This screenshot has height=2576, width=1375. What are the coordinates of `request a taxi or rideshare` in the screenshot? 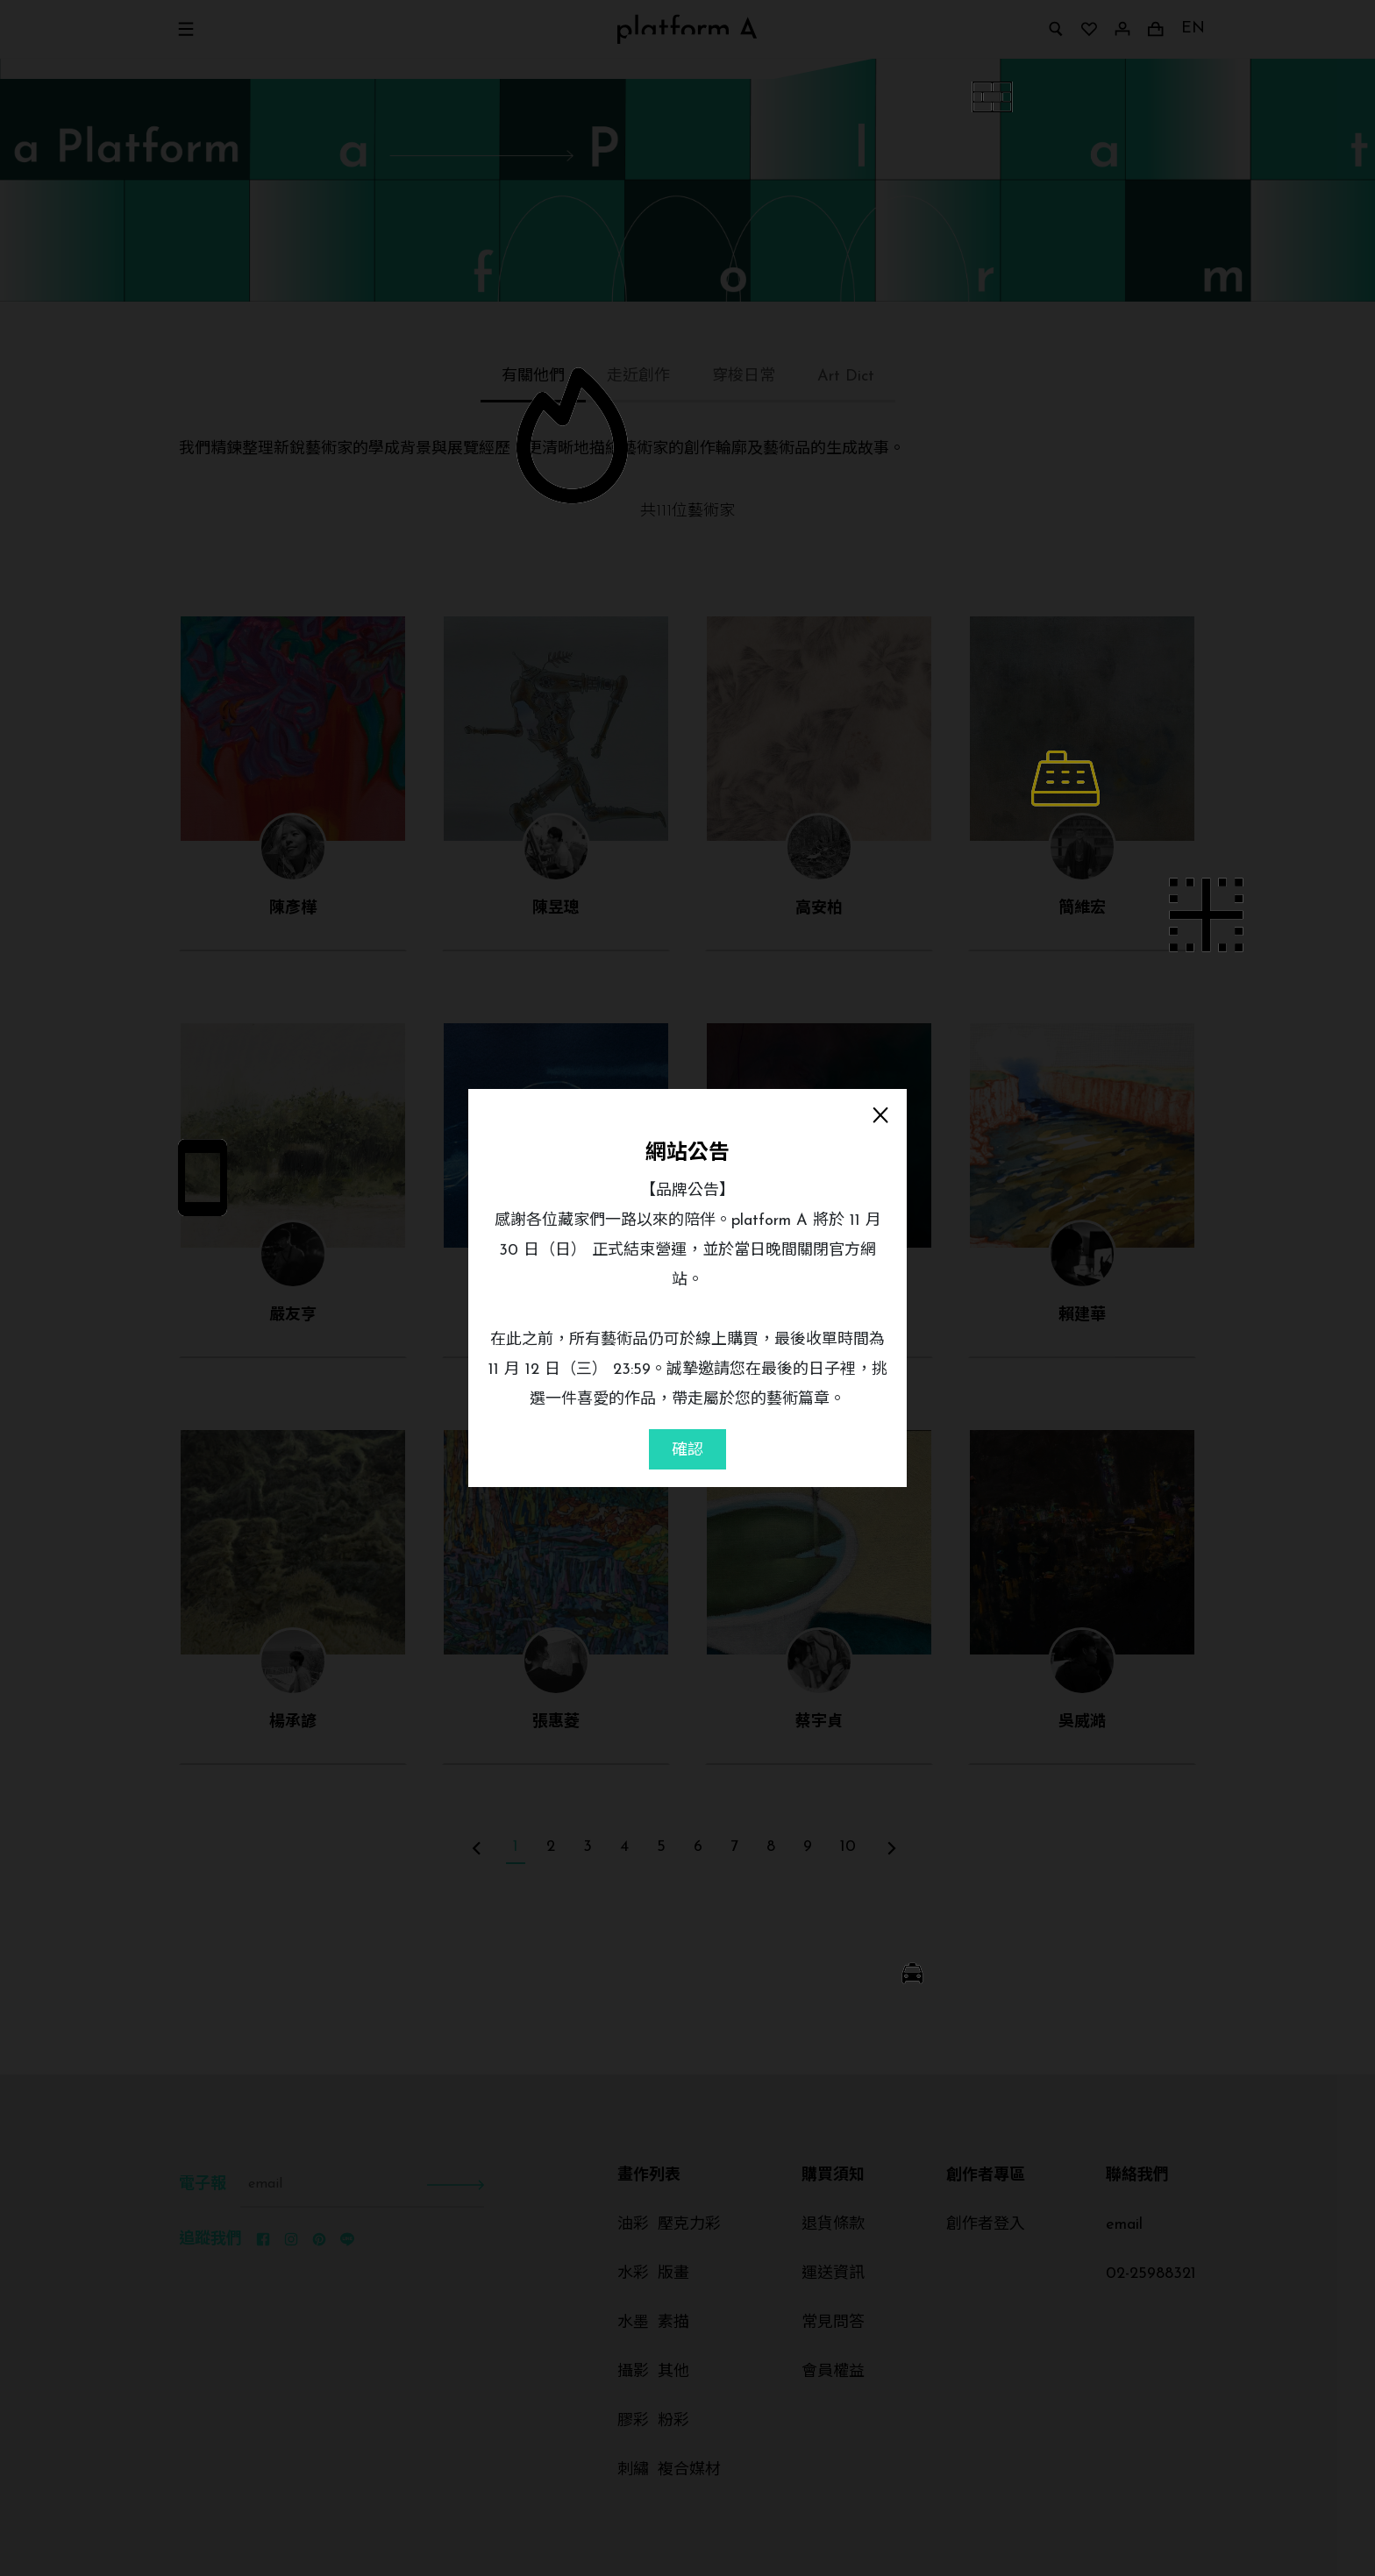 It's located at (912, 1973).